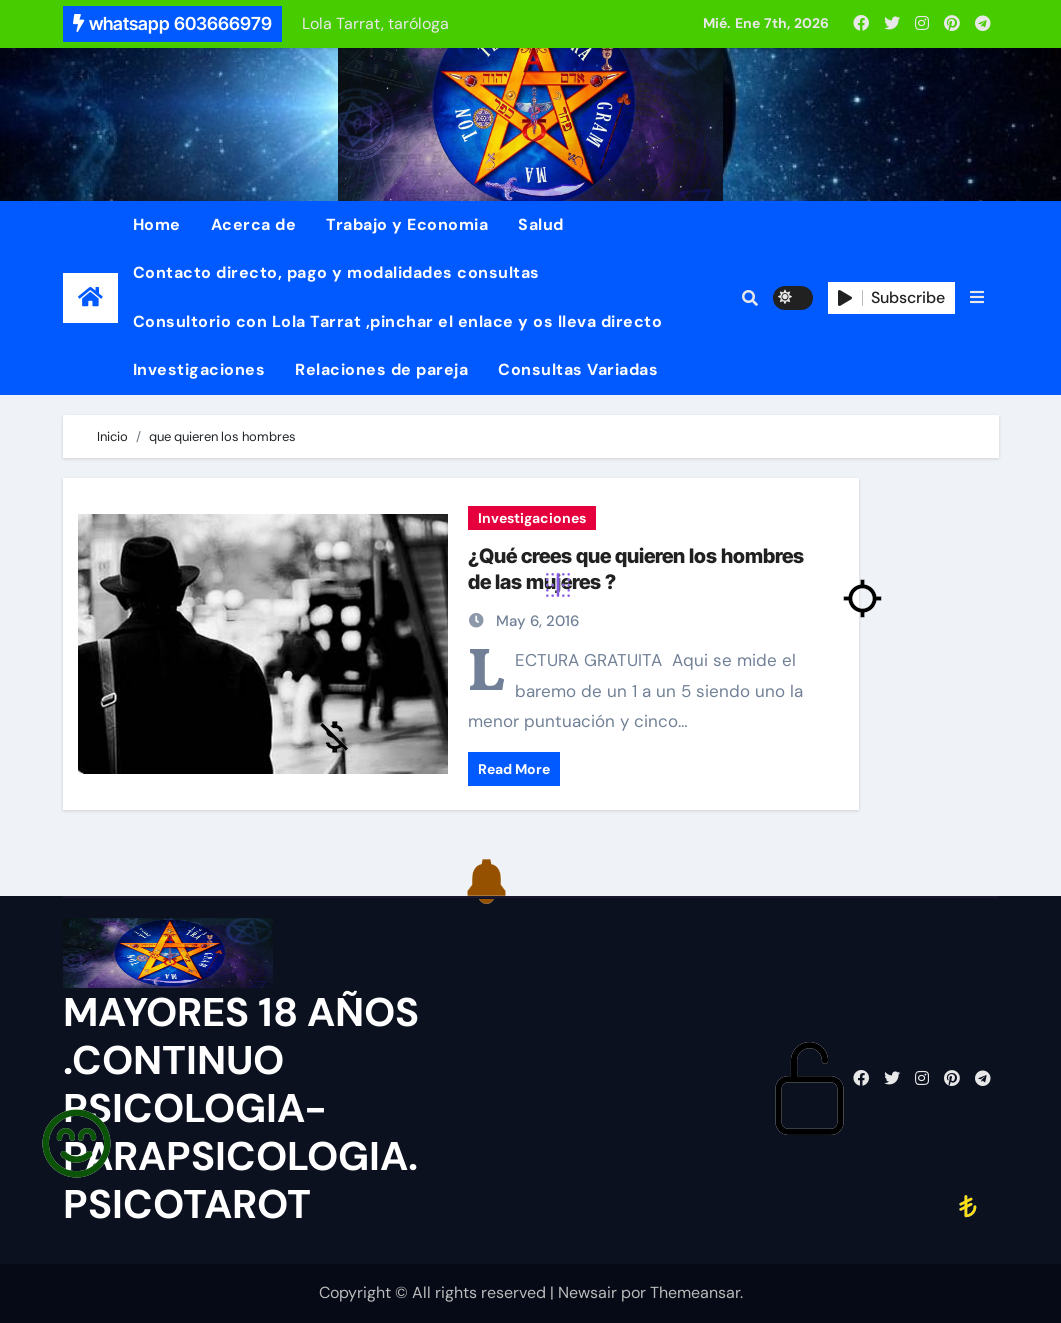 This screenshot has width=1061, height=1323. What do you see at coordinates (334, 737) in the screenshot?
I see `indicates no cost or free item` at bounding box center [334, 737].